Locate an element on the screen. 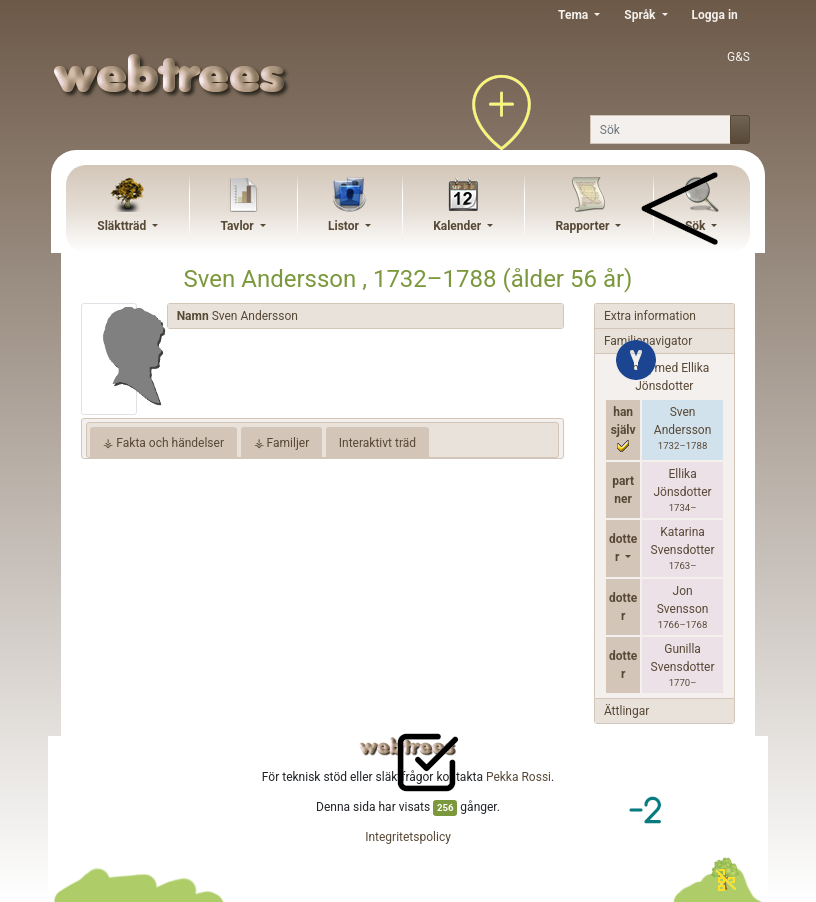 This screenshot has width=816, height=902. go back to the previous screen is located at coordinates (681, 208).